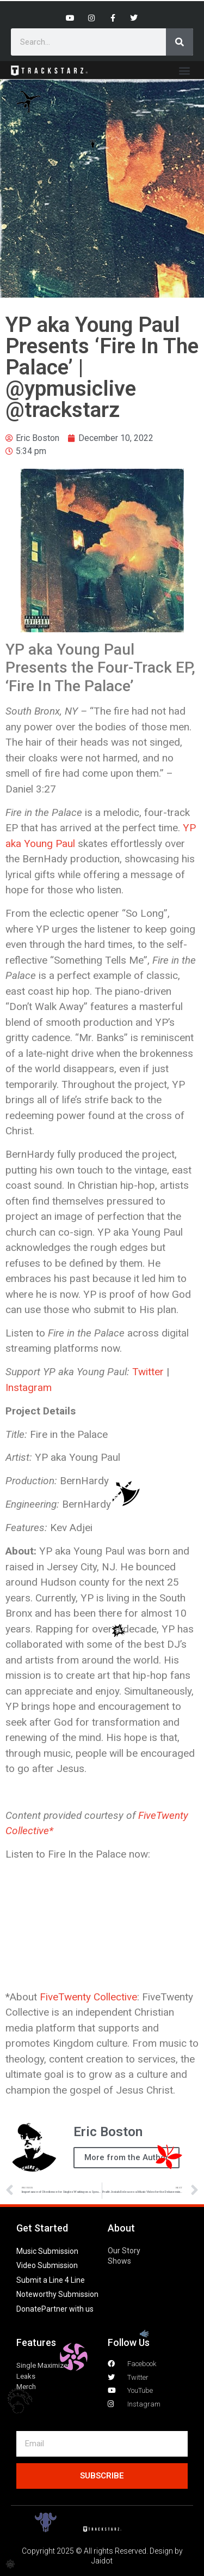 The width and height of the screenshot is (204, 2576). I want to click on indicates a spinning or rotating action, so click(73, 2356).